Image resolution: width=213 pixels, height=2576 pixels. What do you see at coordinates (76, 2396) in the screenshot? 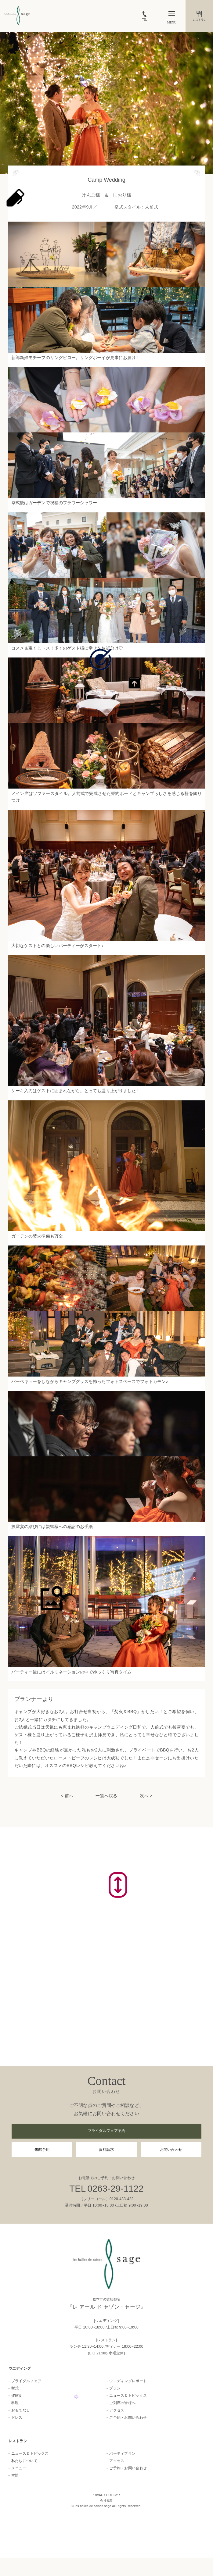
I see `go to next step or screen` at bounding box center [76, 2396].